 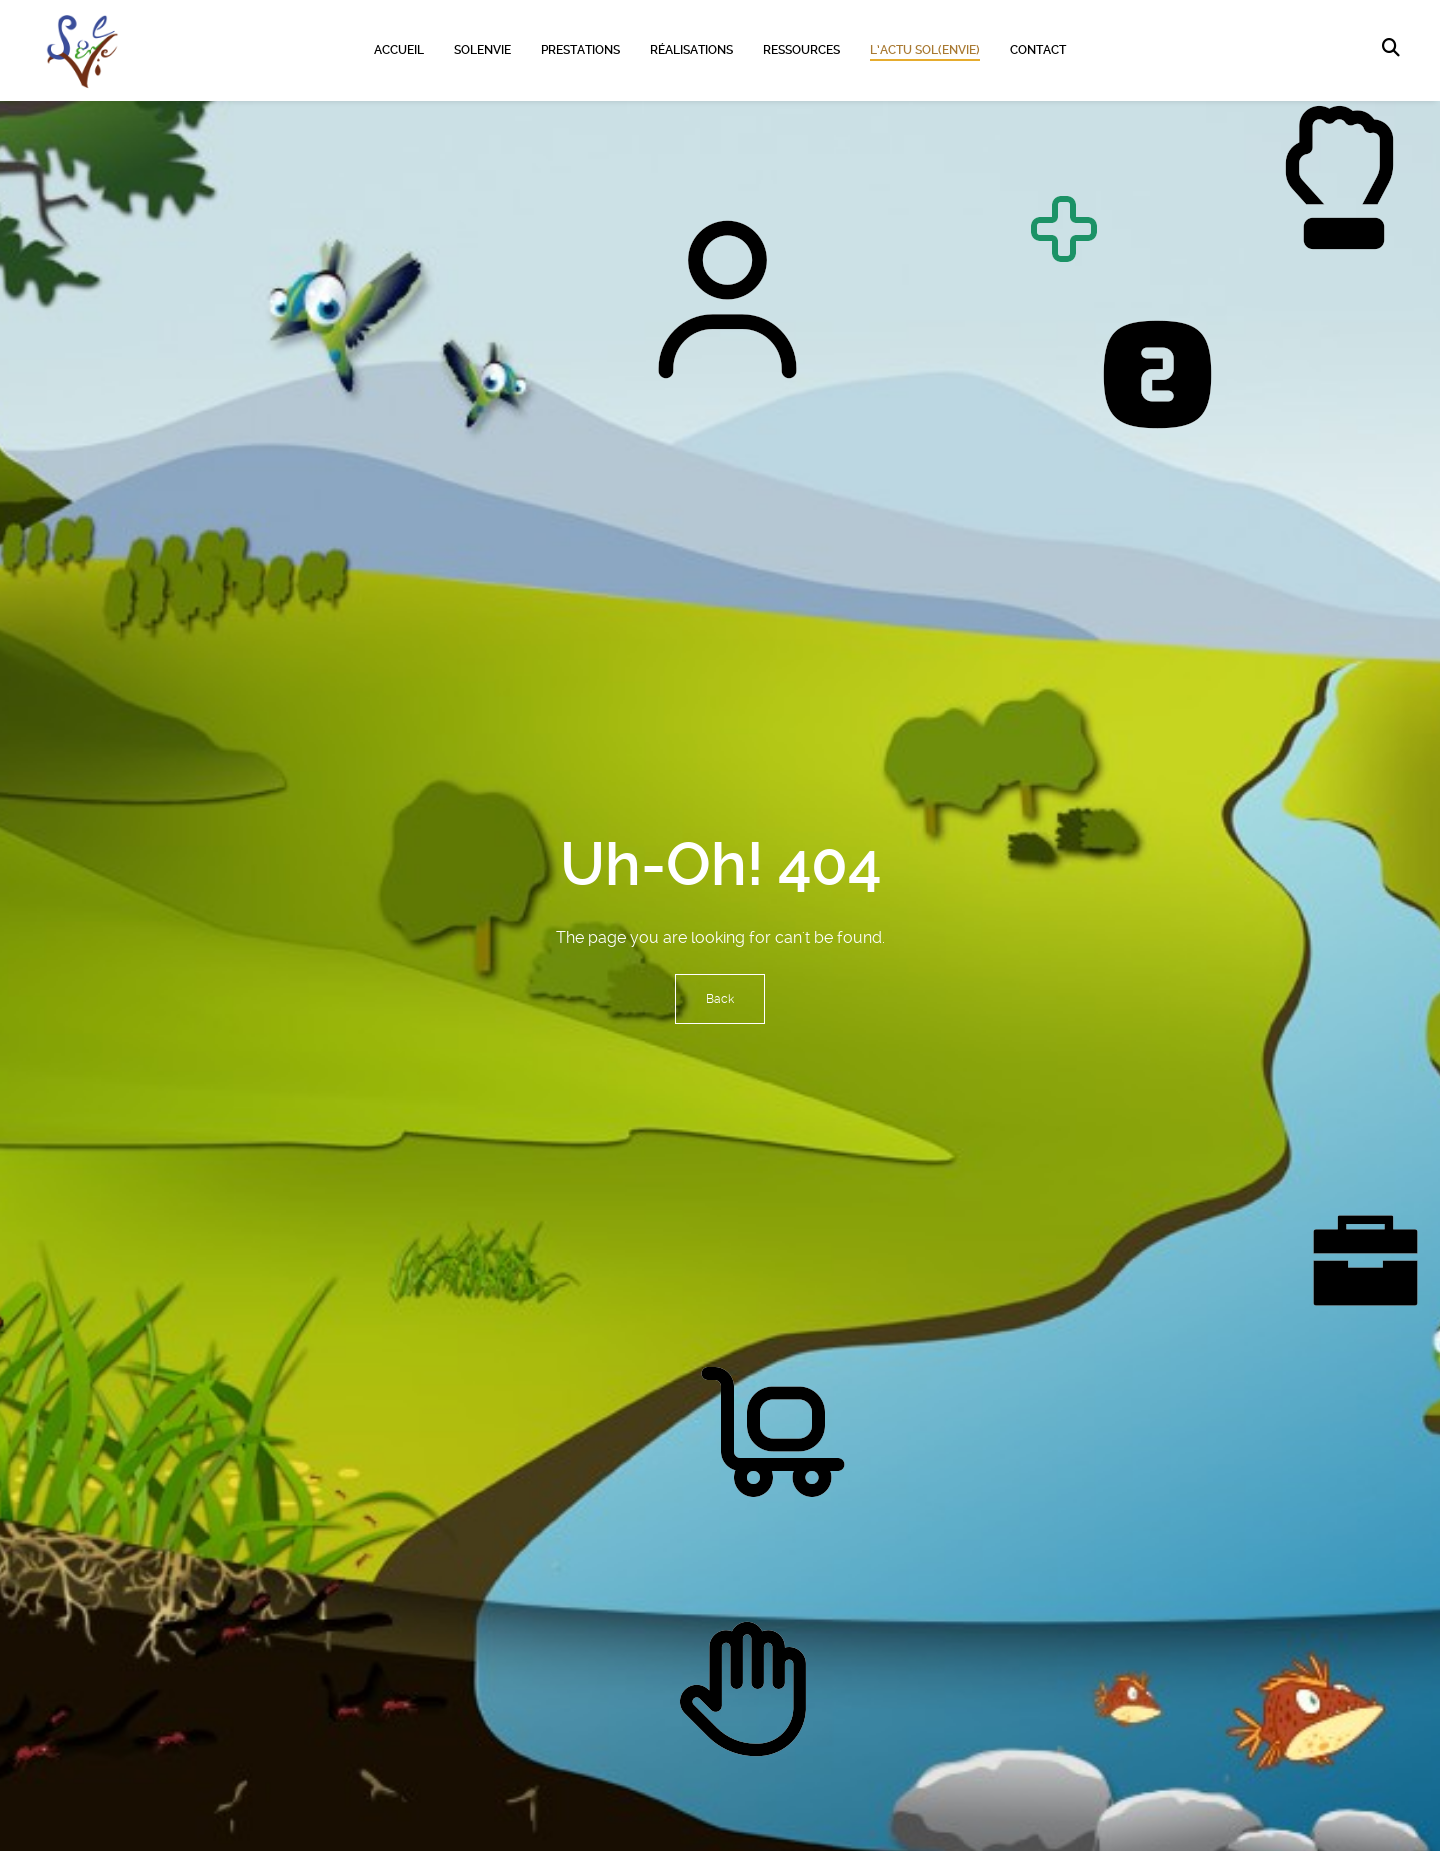 What do you see at coordinates (1339, 177) in the screenshot?
I see `indicate a fist bump or greeting gesture` at bounding box center [1339, 177].